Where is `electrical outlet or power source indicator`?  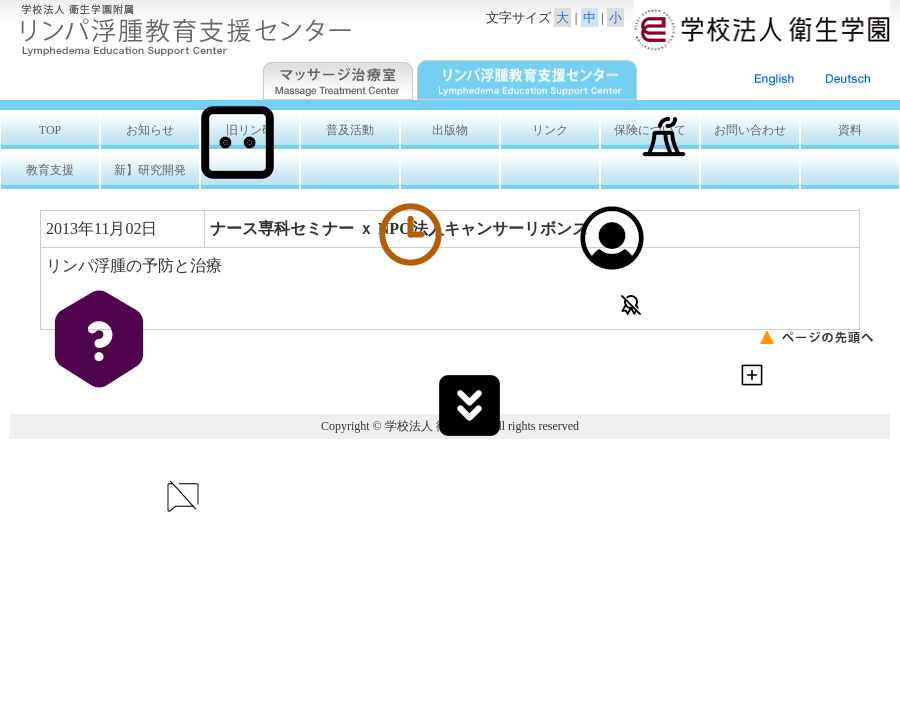 electrical outlet or power source indicator is located at coordinates (237, 142).